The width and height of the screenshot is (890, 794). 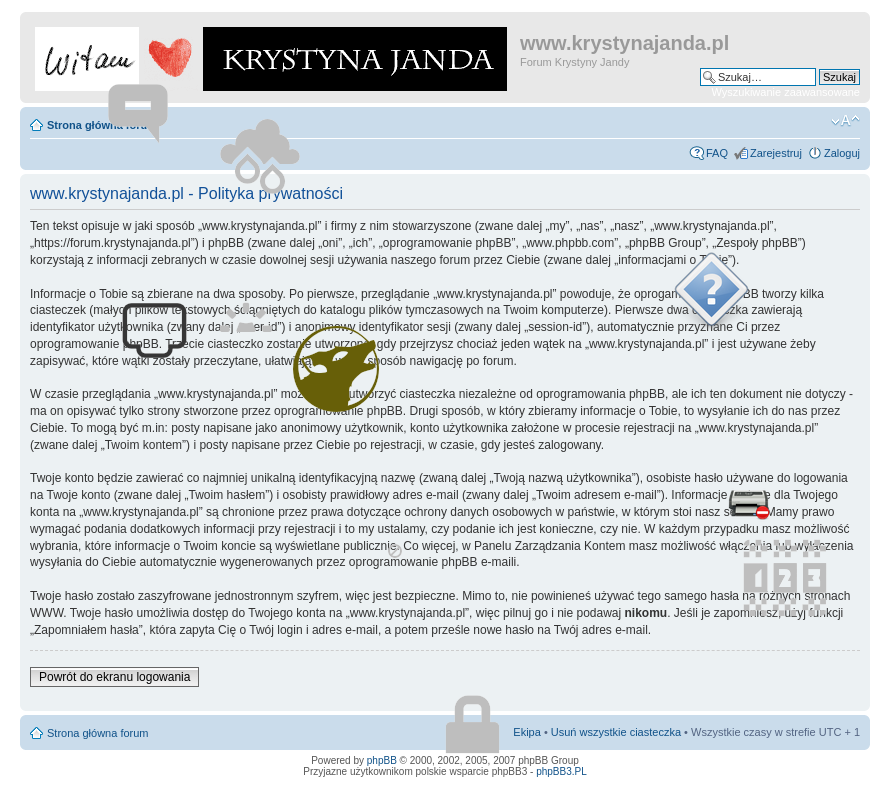 What do you see at coordinates (472, 726) in the screenshot?
I see `indicates a secure or encrypted wifi network` at bounding box center [472, 726].